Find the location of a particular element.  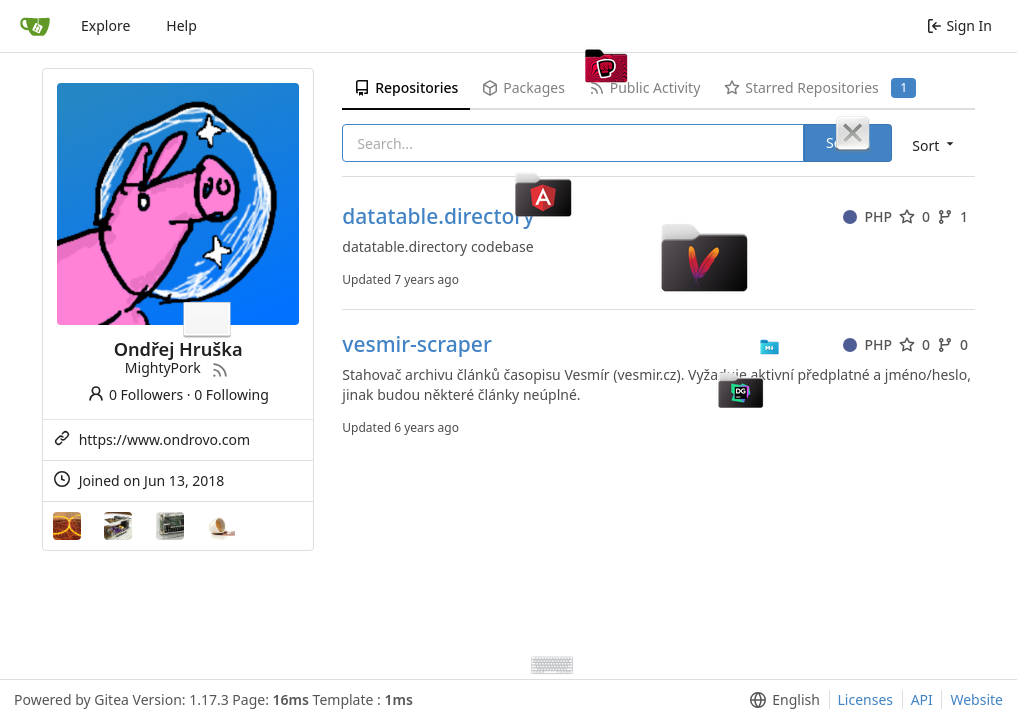

open PewDiePie-themed content folder is located at coordinates (606, 67).